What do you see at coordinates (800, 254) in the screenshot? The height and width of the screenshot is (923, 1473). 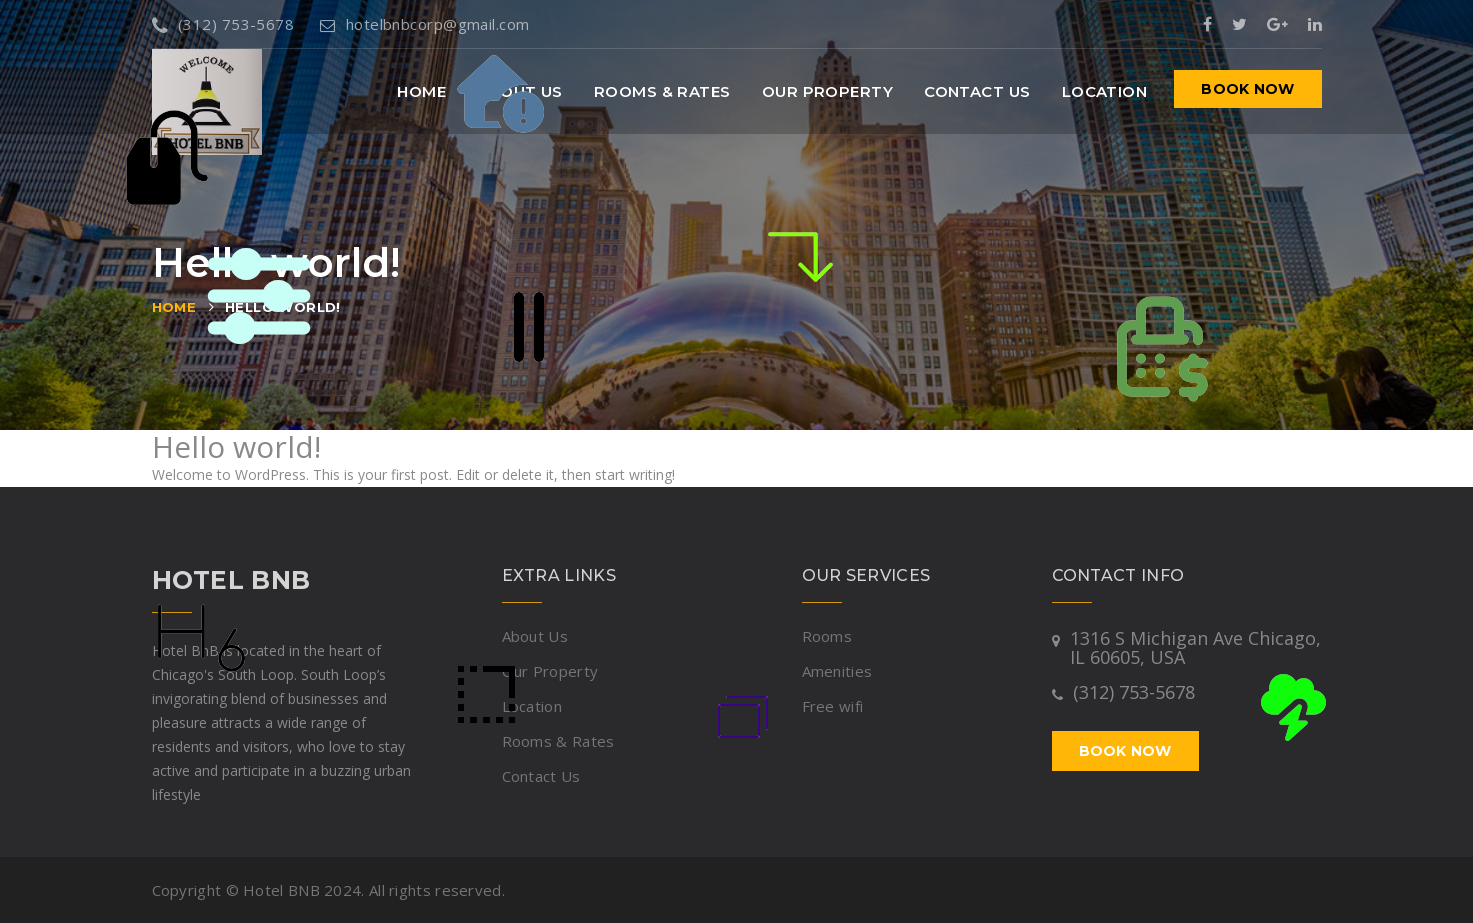 I see `move content right then down` at bounding box center [800, 254].